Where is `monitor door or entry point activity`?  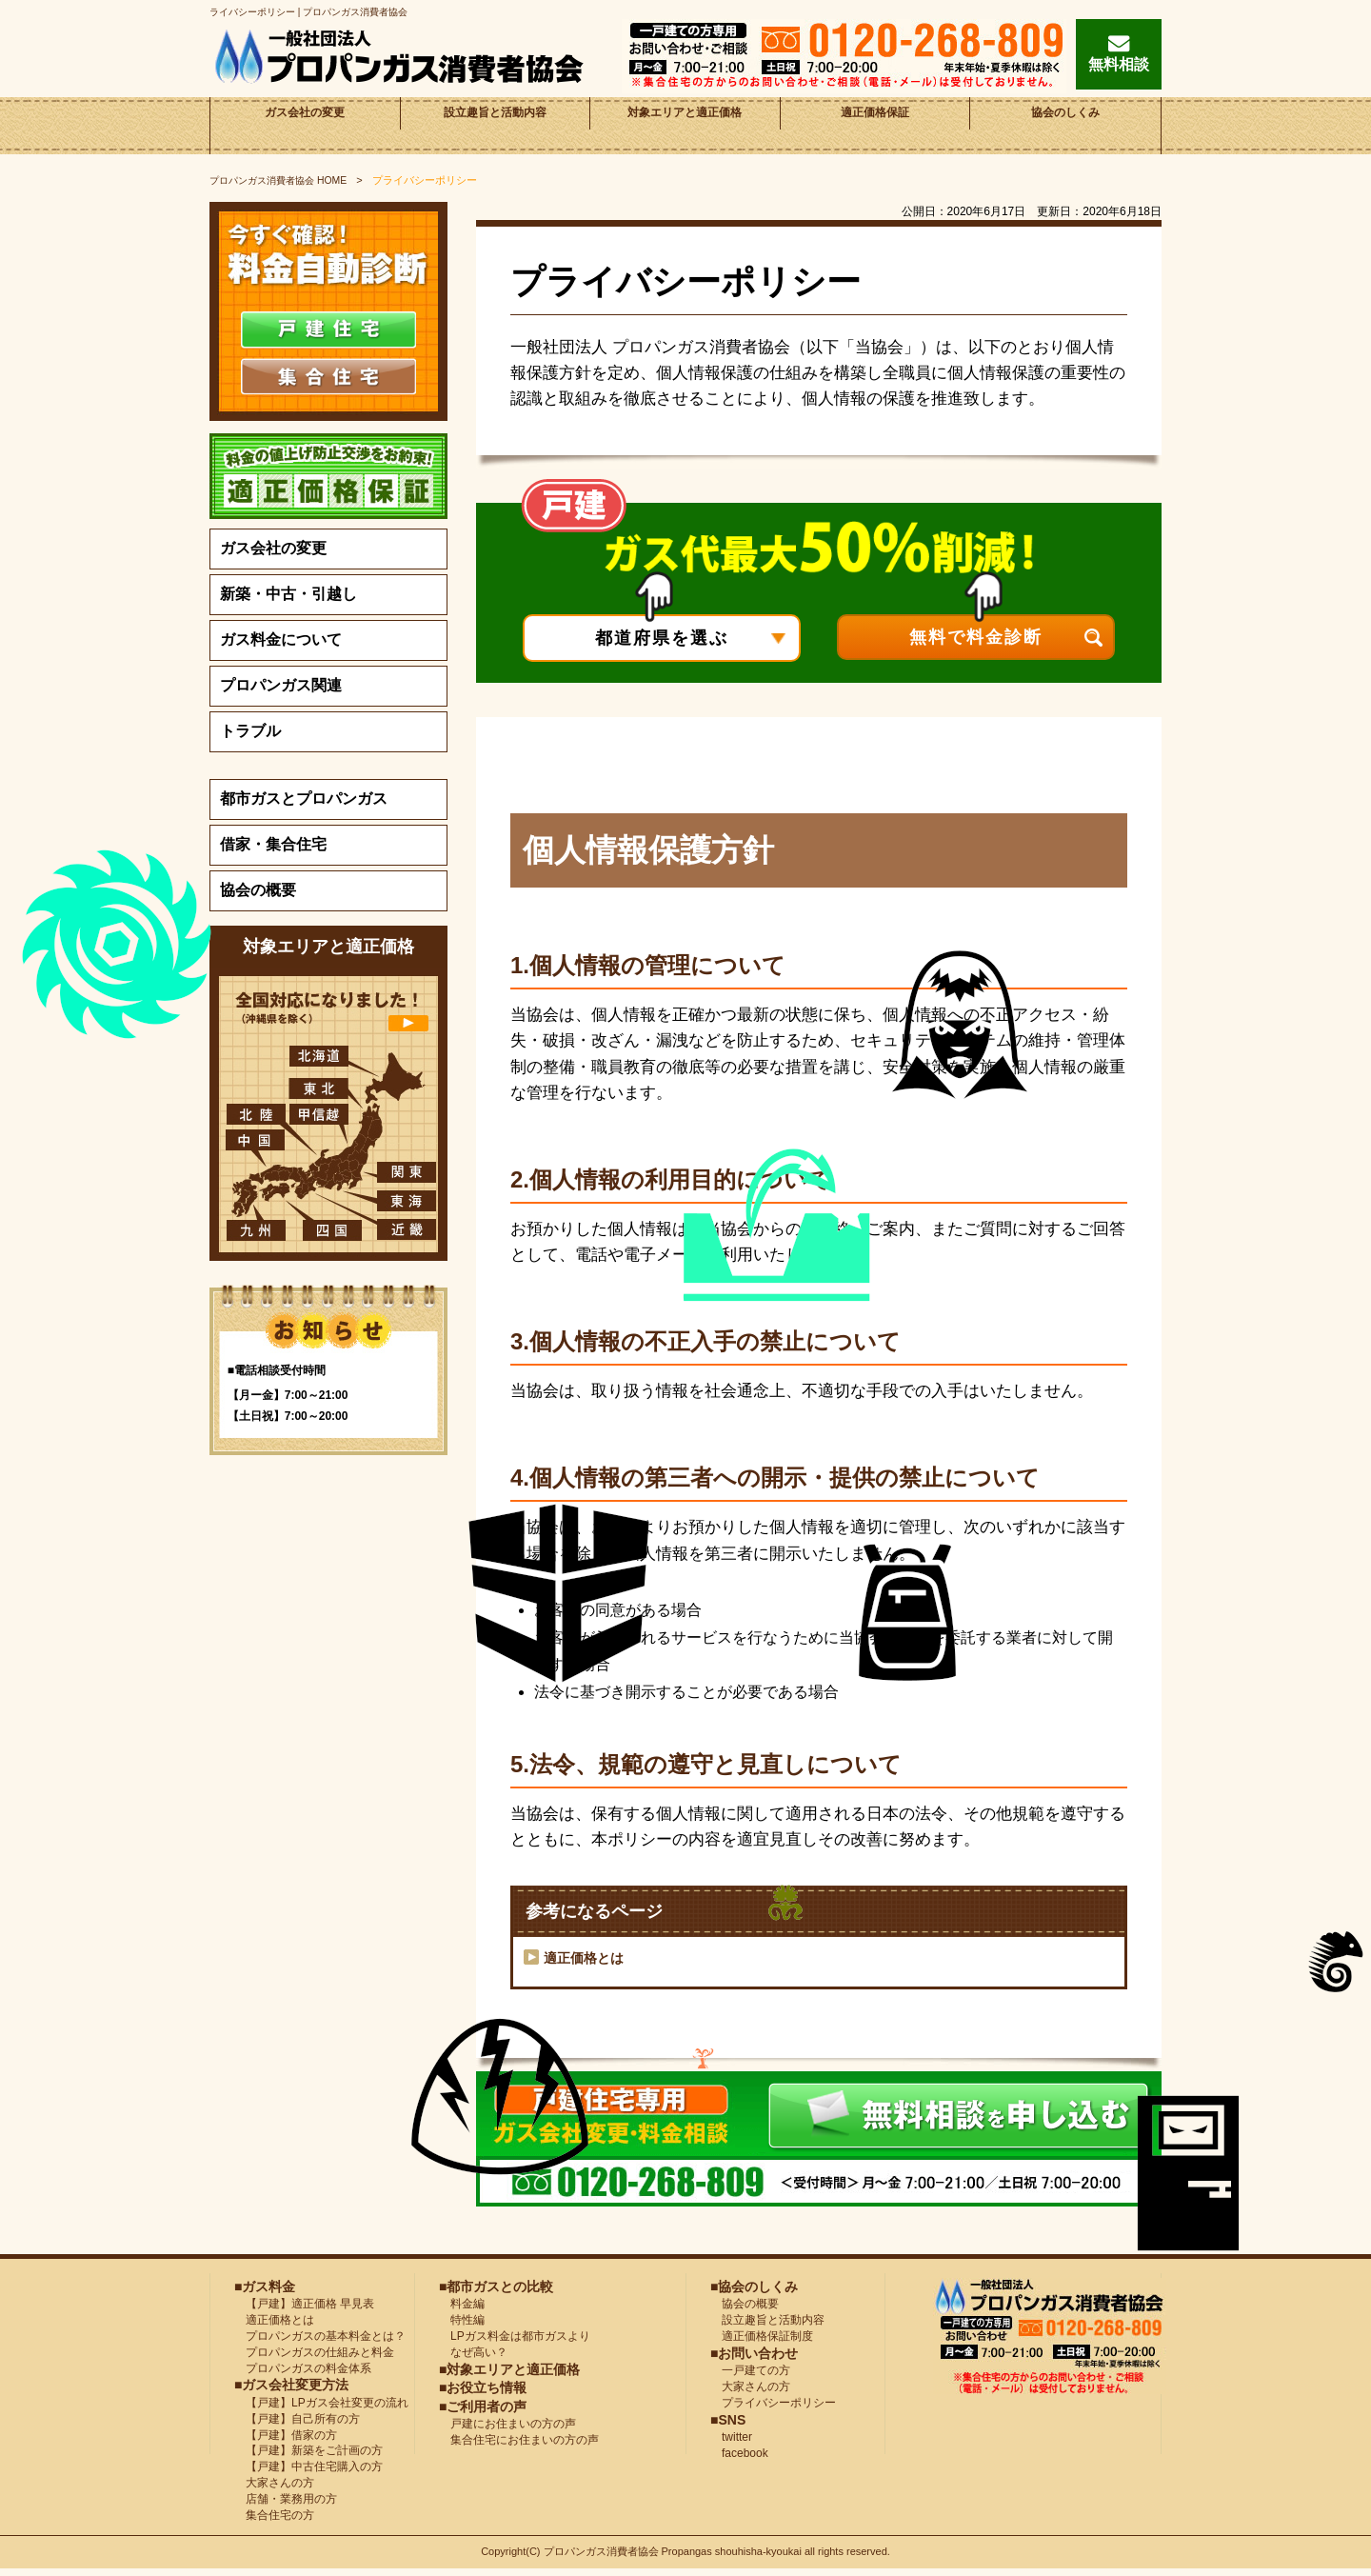
monitor door or entry point activity is located at coordinates (1188, 2173).